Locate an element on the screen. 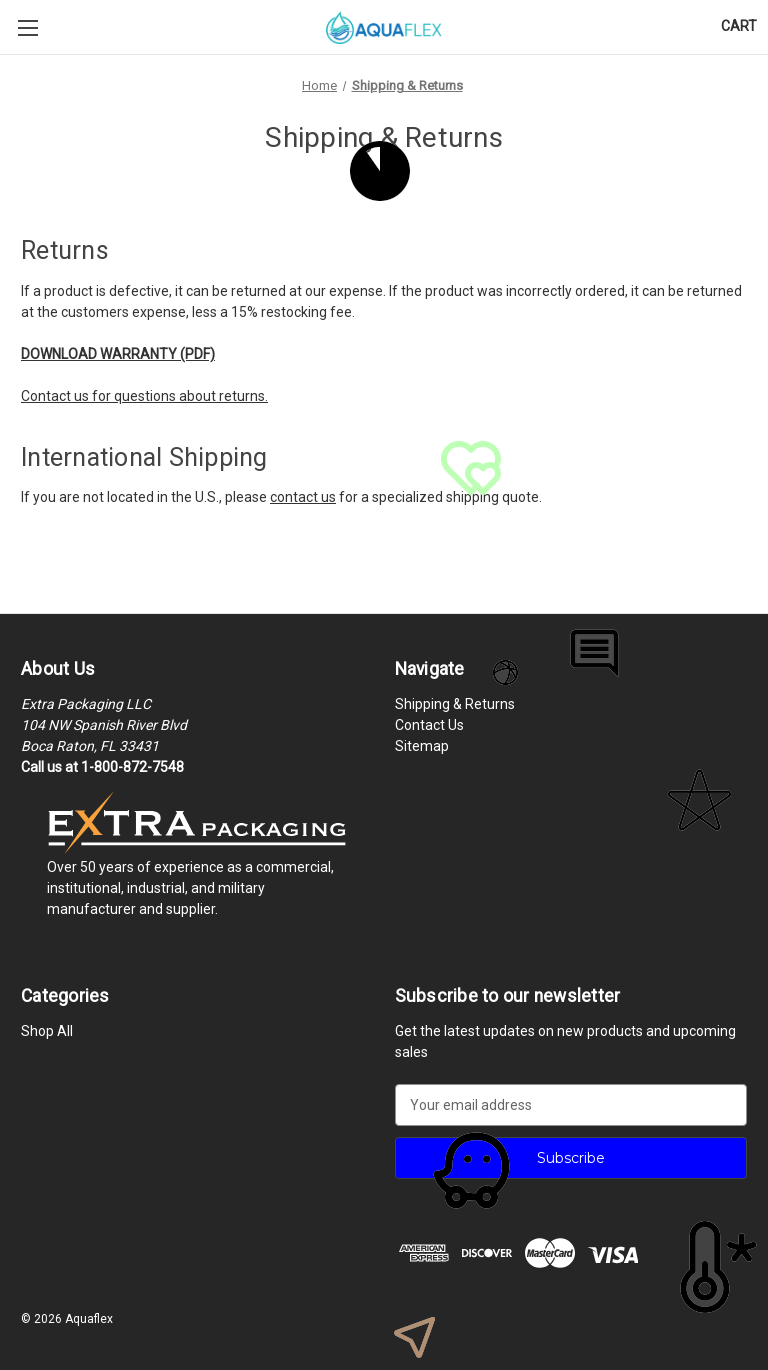 The image size is (768, 1370). indicates 90% progress or completion is located at coordinates (380, 171).